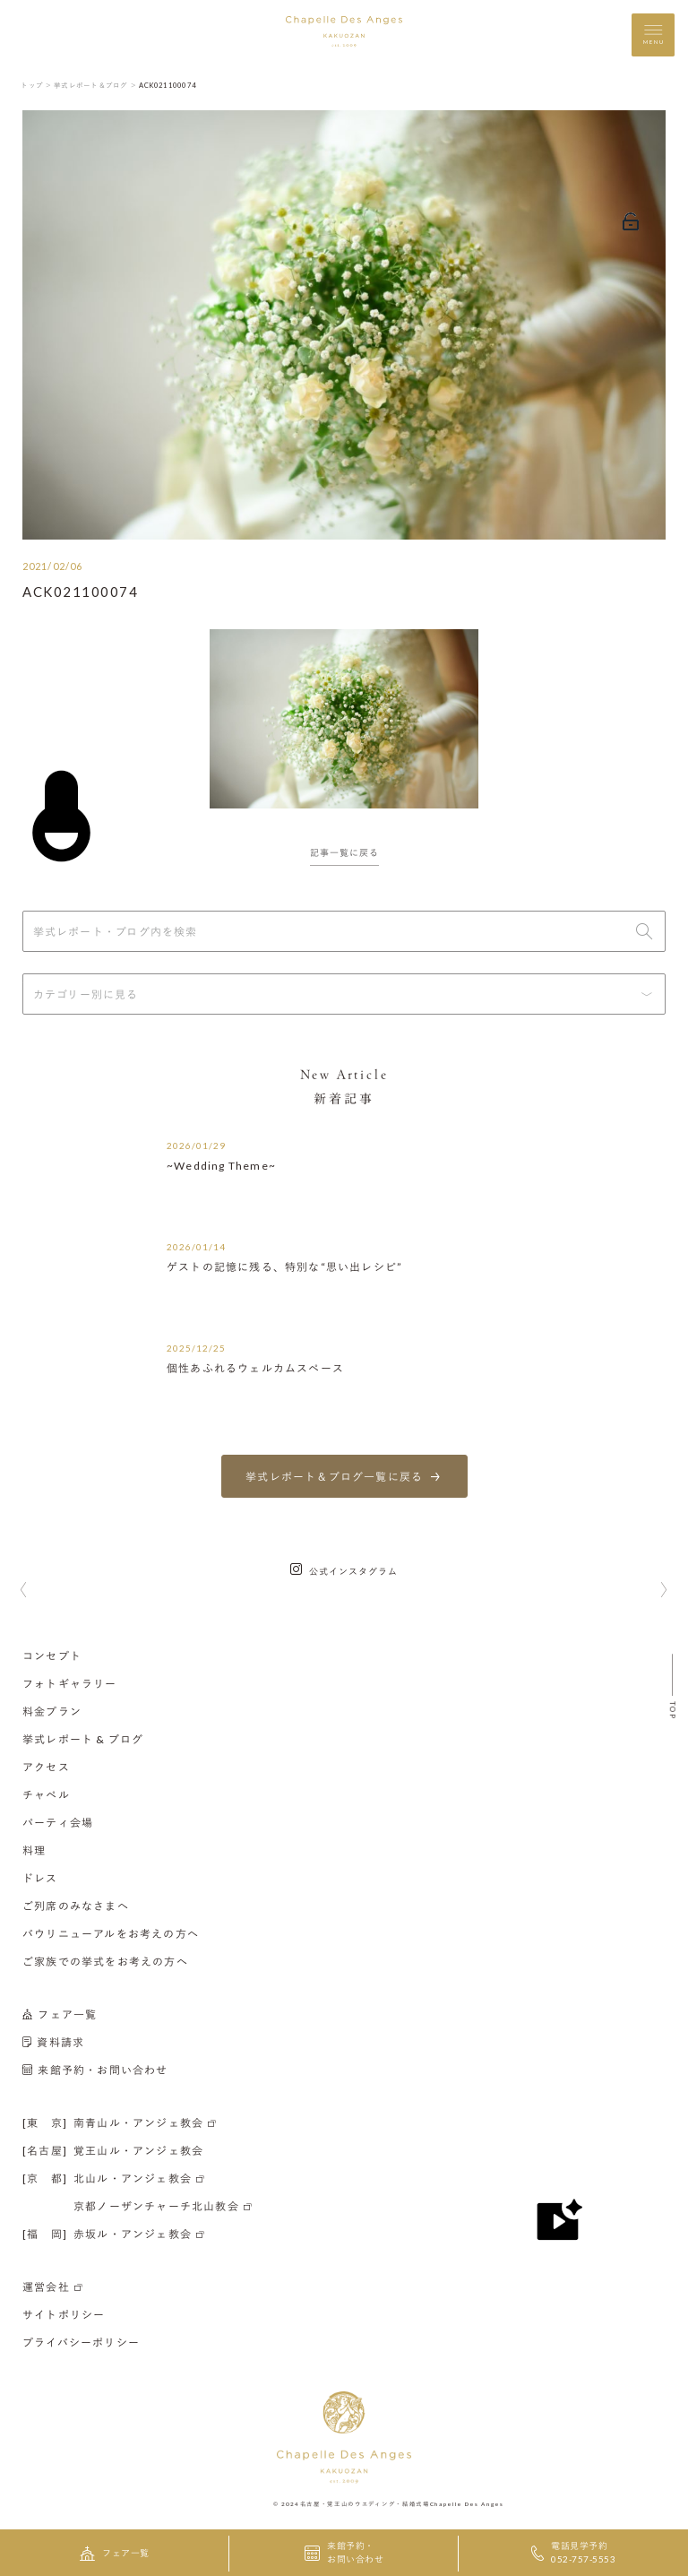  What do you see at coordinates (557, 2221) in the screenshot?
I see `access AI-powered video features` at bounding box center [557, 2221].